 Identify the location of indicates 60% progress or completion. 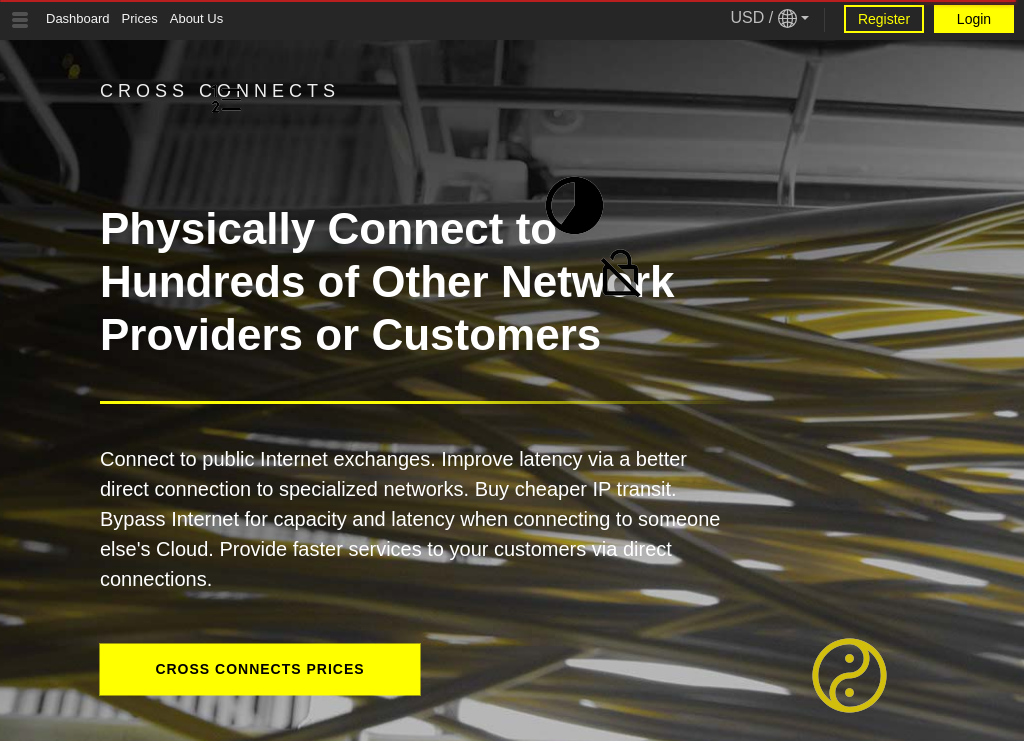
(574, 205).